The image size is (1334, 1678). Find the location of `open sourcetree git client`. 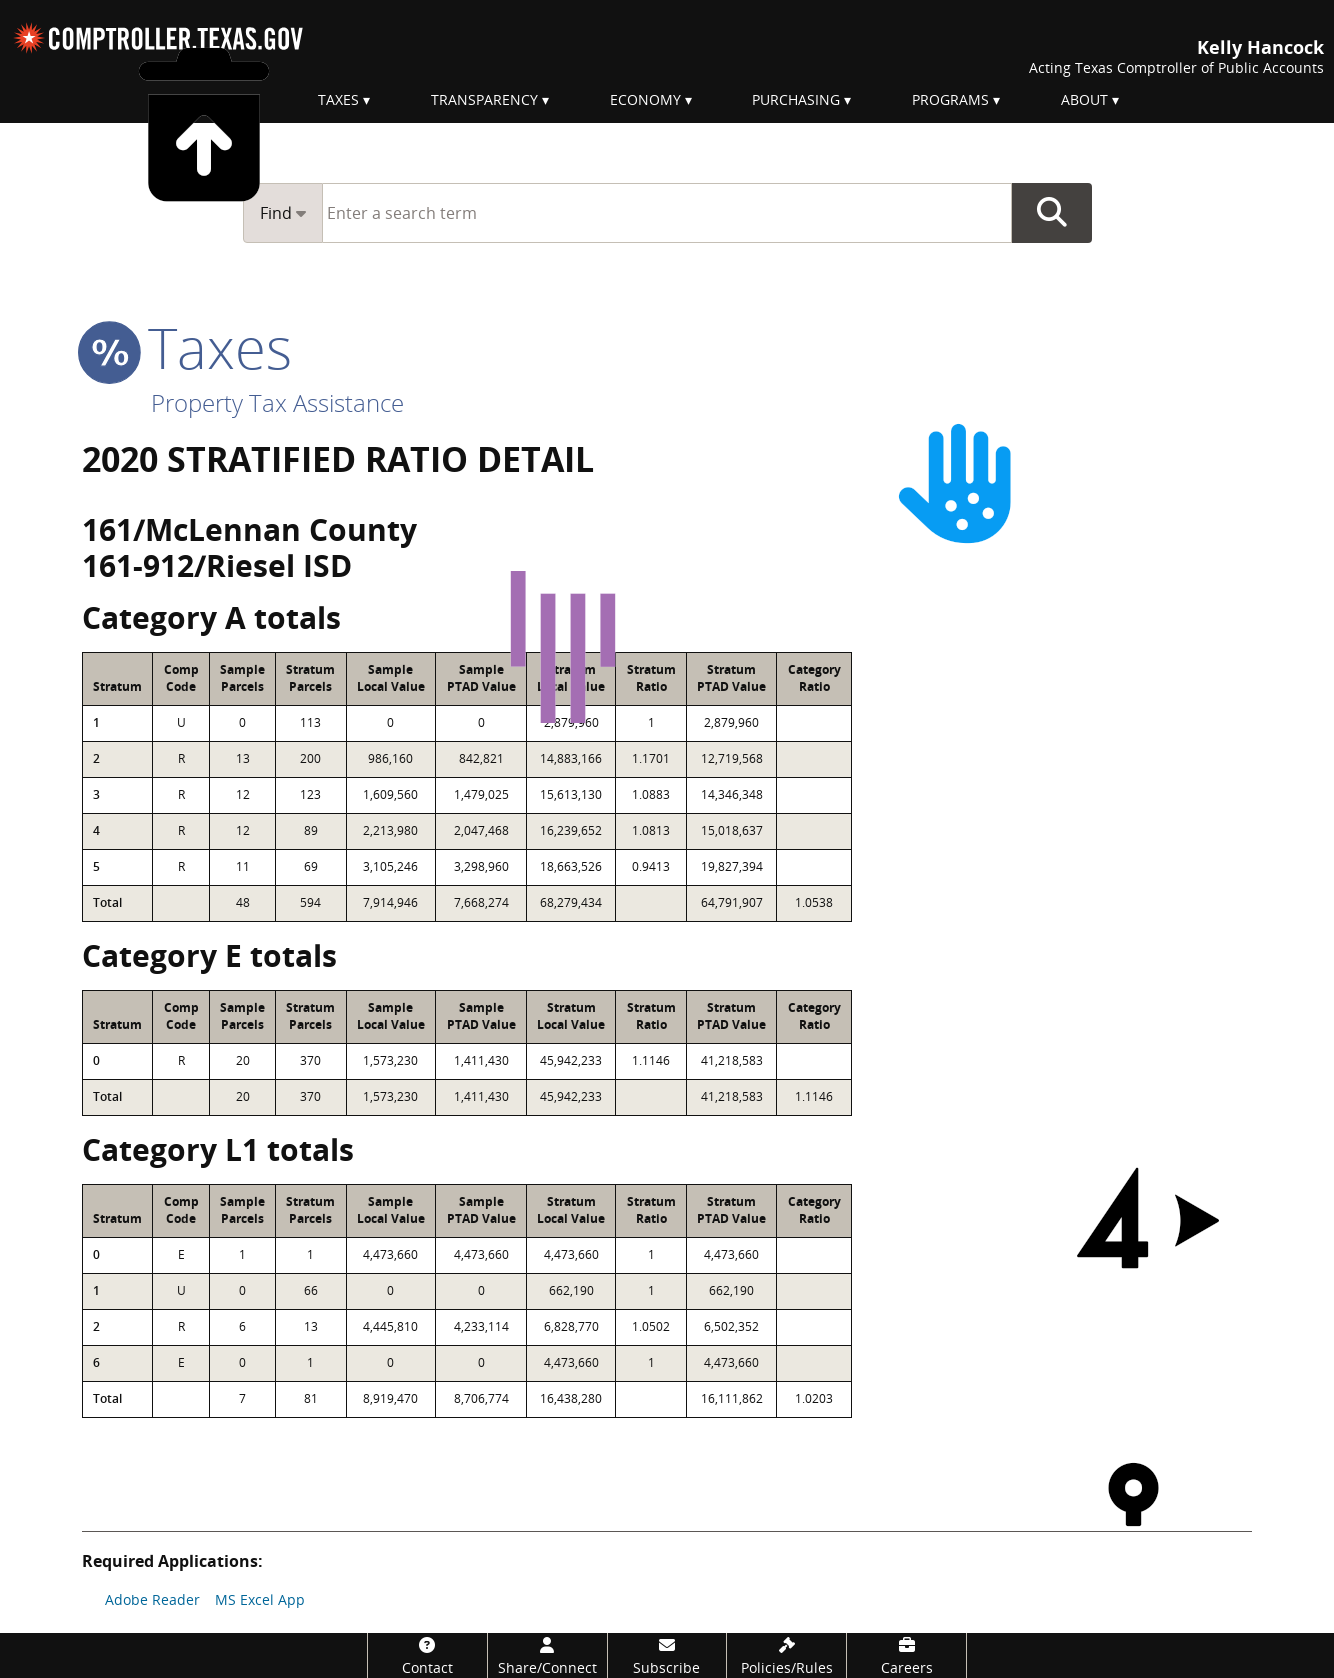

open sourcetree git client is located at coordinates (1133, 1494).